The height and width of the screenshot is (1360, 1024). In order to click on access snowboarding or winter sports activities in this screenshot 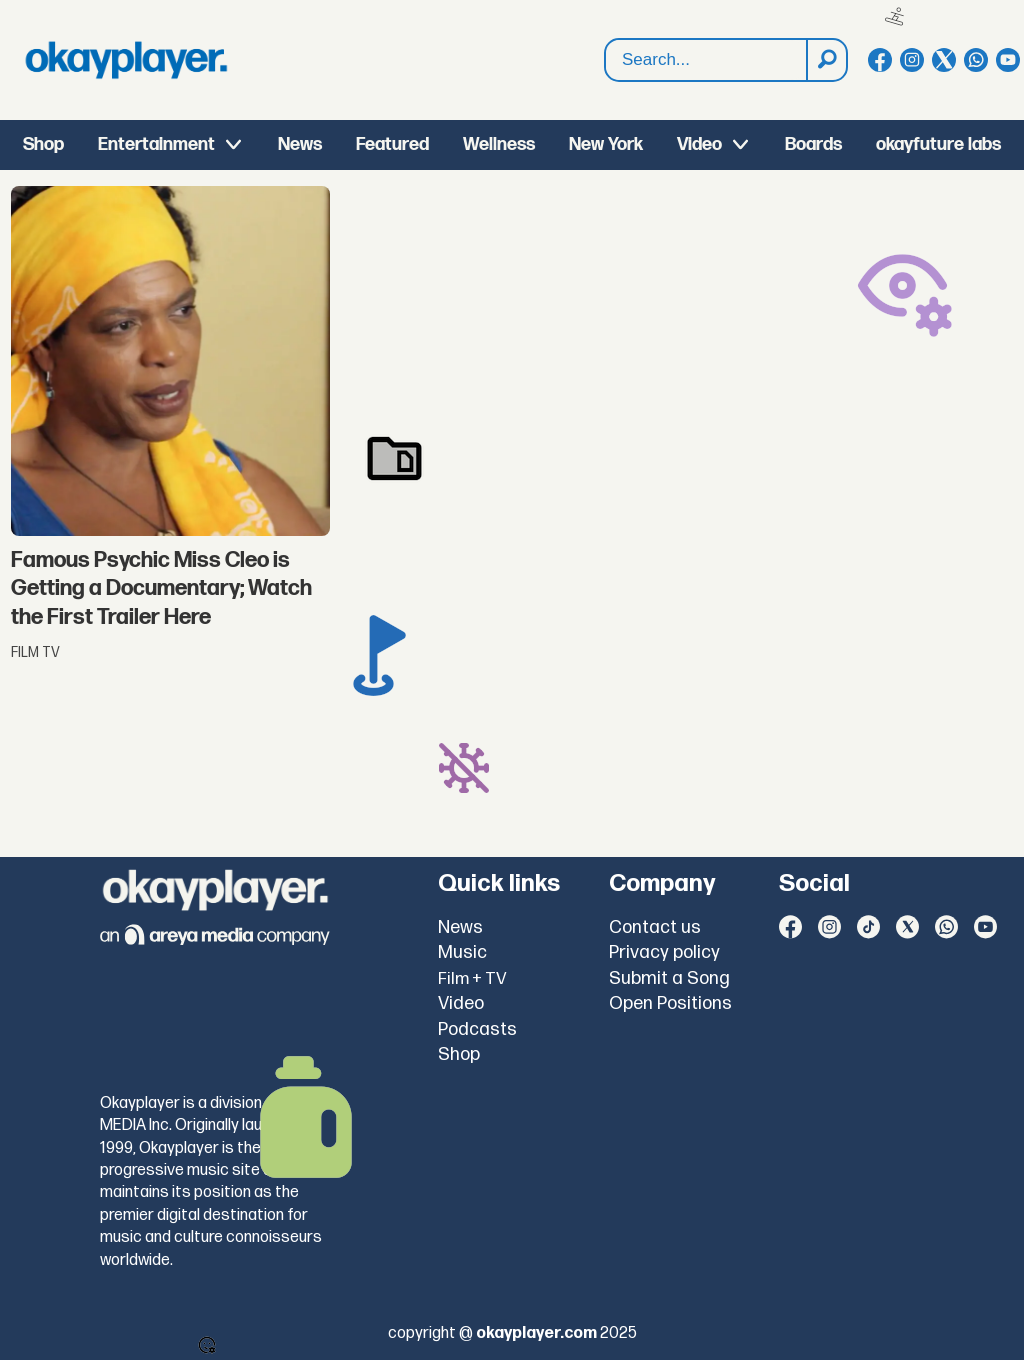, I will do `click(895, 16)`.